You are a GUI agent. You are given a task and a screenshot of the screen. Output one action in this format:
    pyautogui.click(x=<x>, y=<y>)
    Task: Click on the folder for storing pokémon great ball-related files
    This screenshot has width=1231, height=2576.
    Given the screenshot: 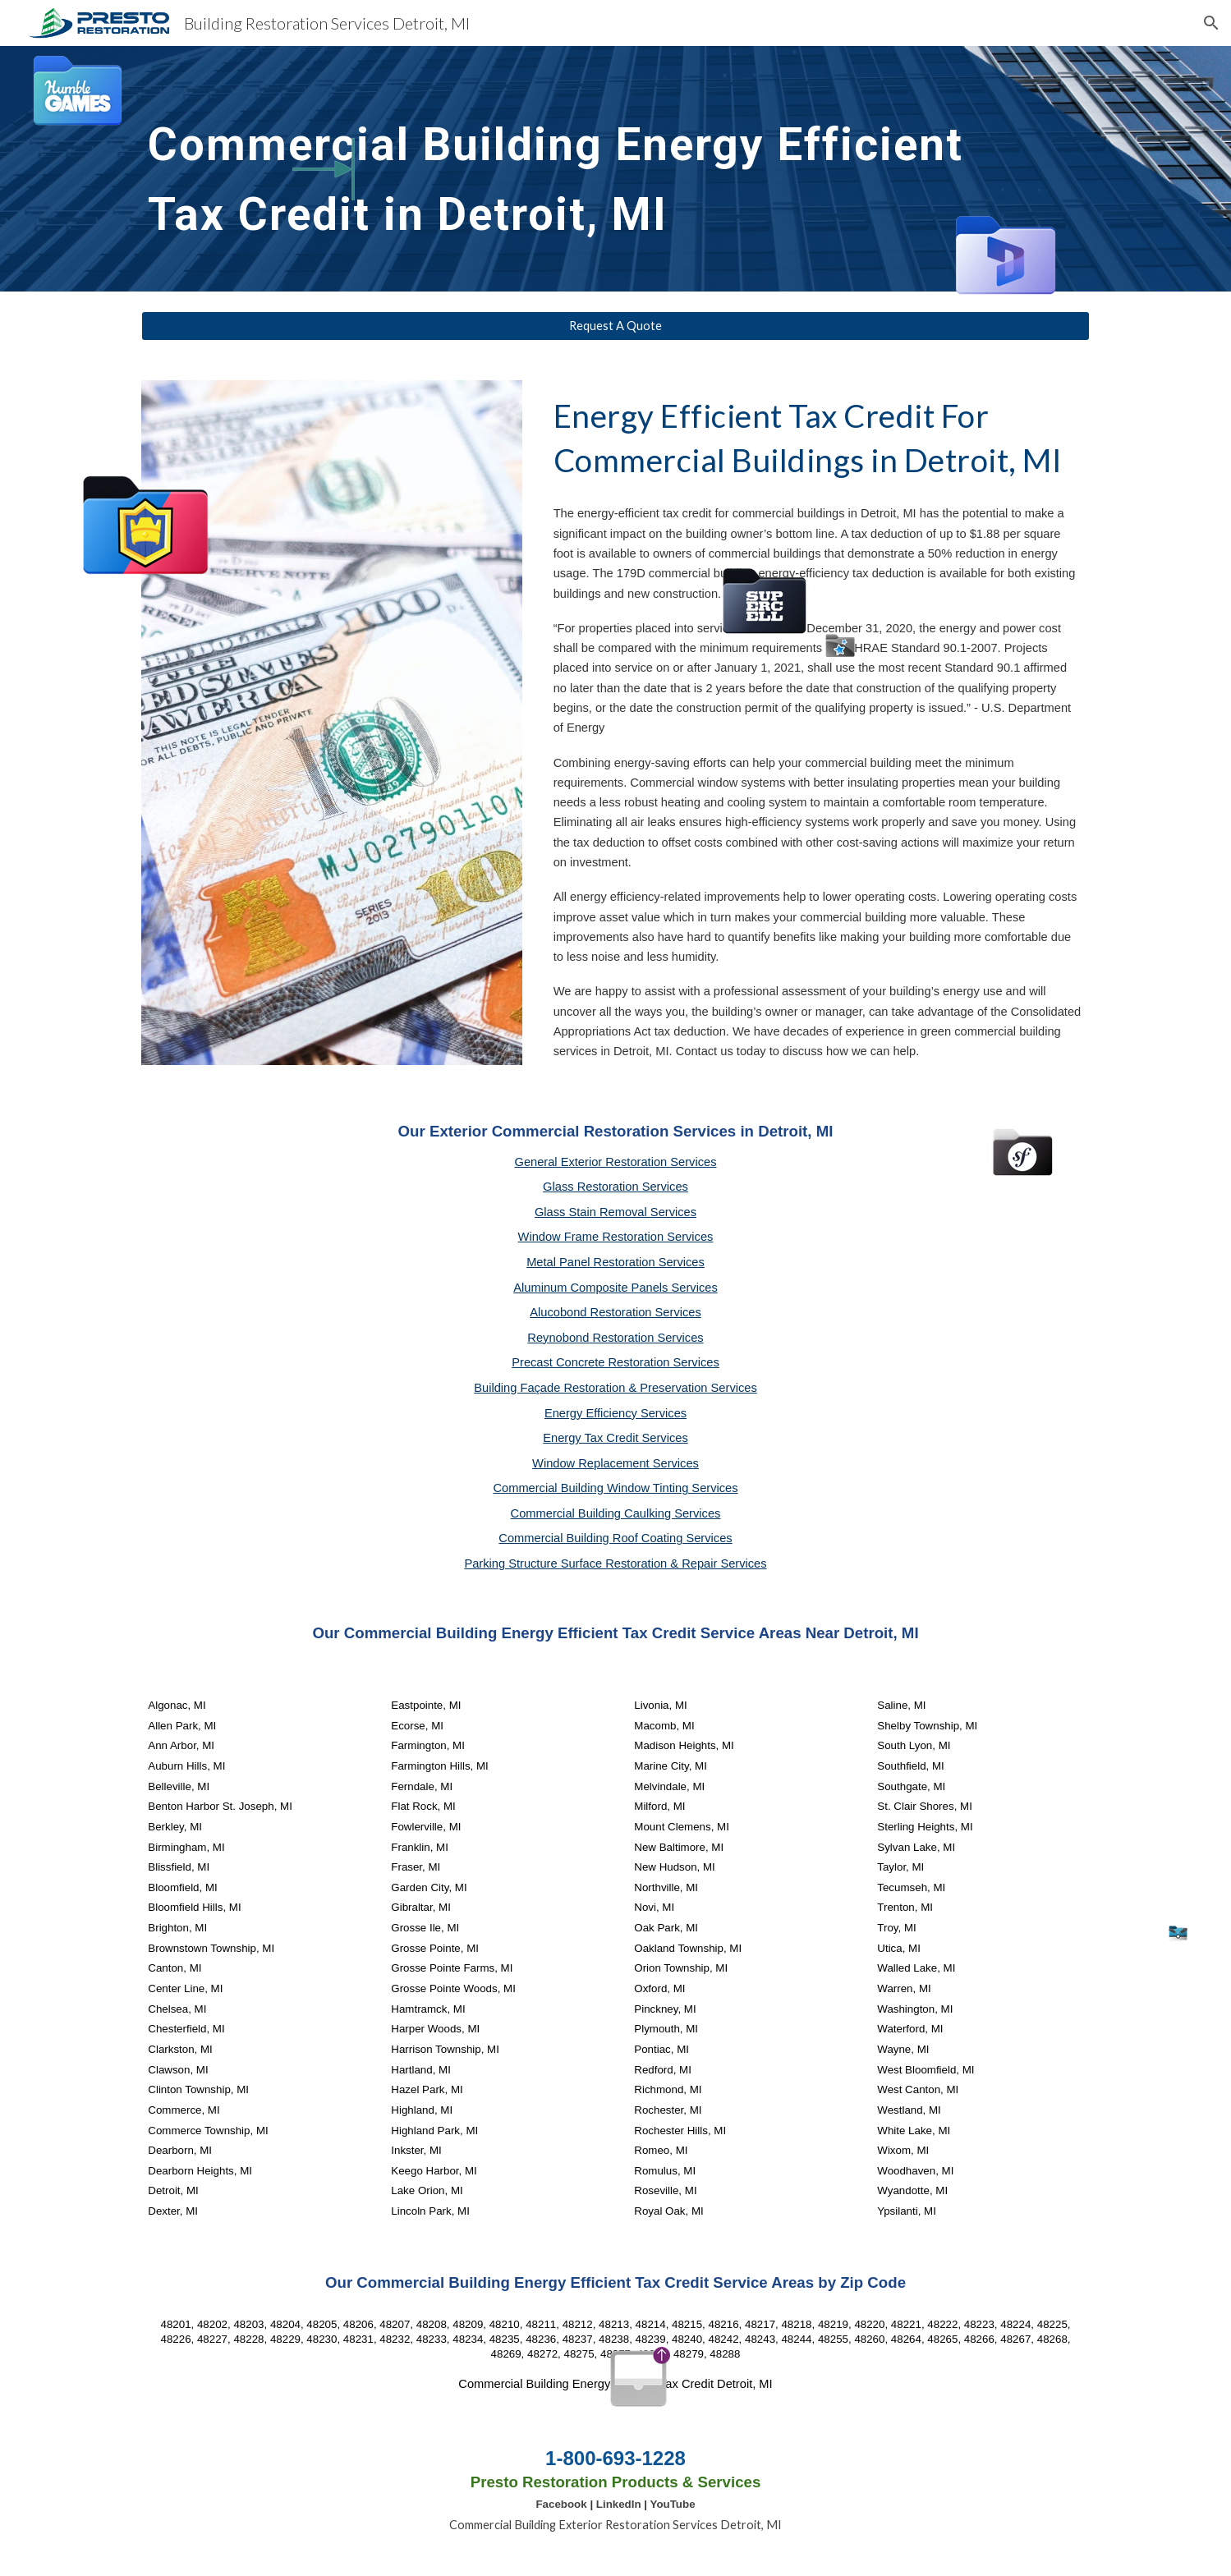 What is the action you would take?
    pyautogui.click(x=1178, y=1933)
    